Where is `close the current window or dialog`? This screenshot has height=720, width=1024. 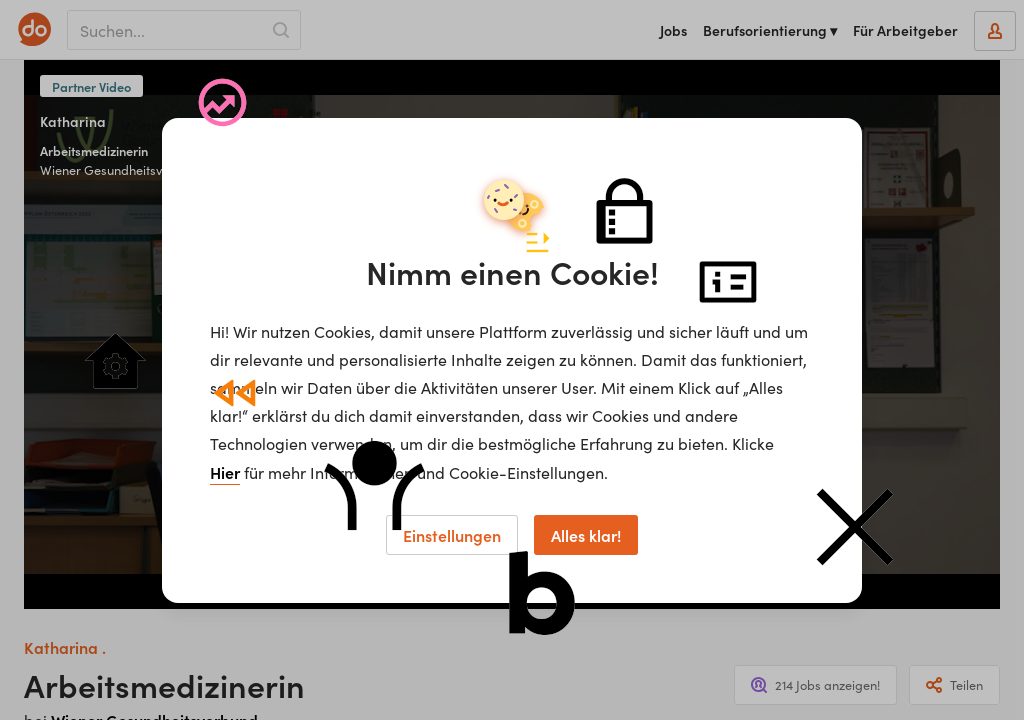 close the current window or dialog is located at coordinates (855, 527).